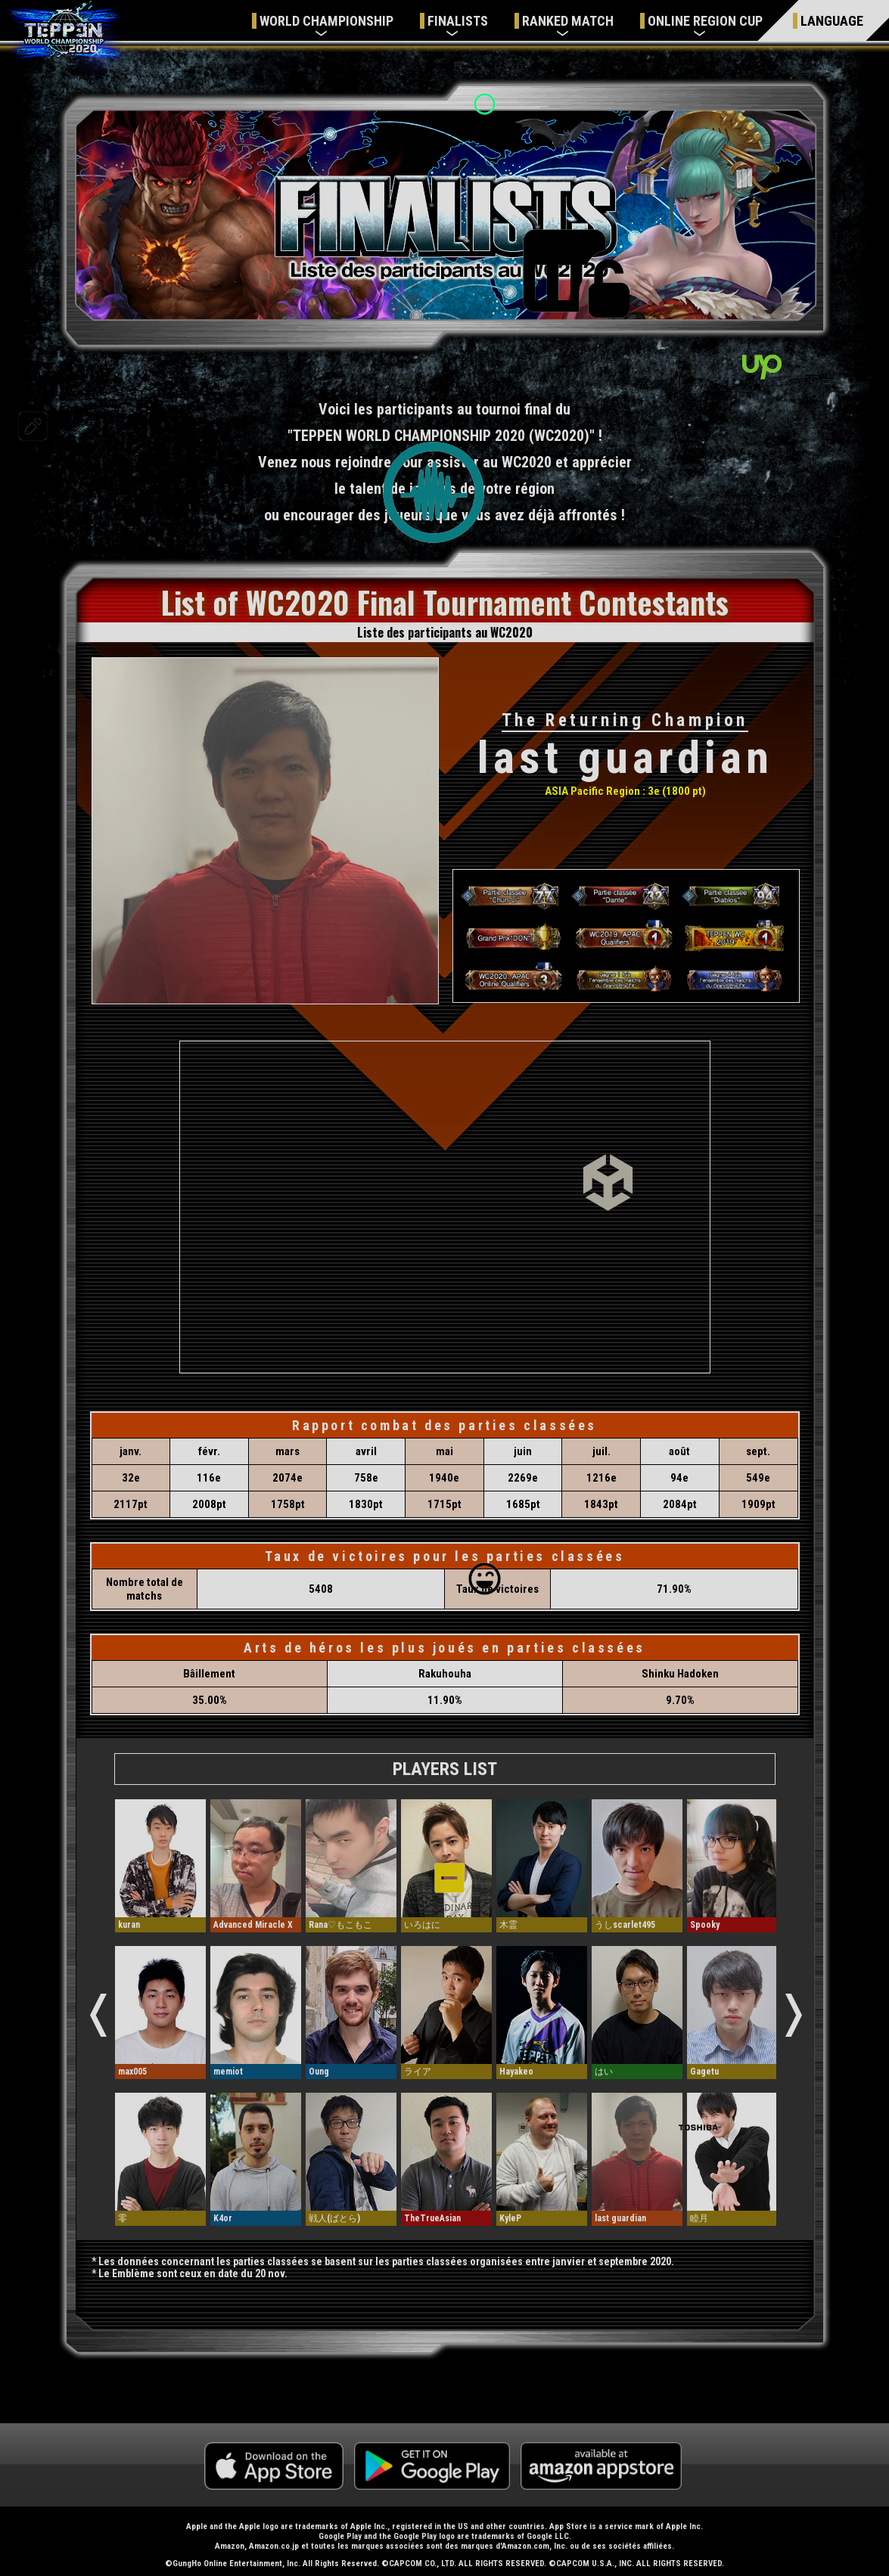 This screenshot has height=2576, width=889. Describe the element at coordinates (449, 1878) in the screenshot. I see `indicates a partially selected or indeterminate checkbox state` at that location.